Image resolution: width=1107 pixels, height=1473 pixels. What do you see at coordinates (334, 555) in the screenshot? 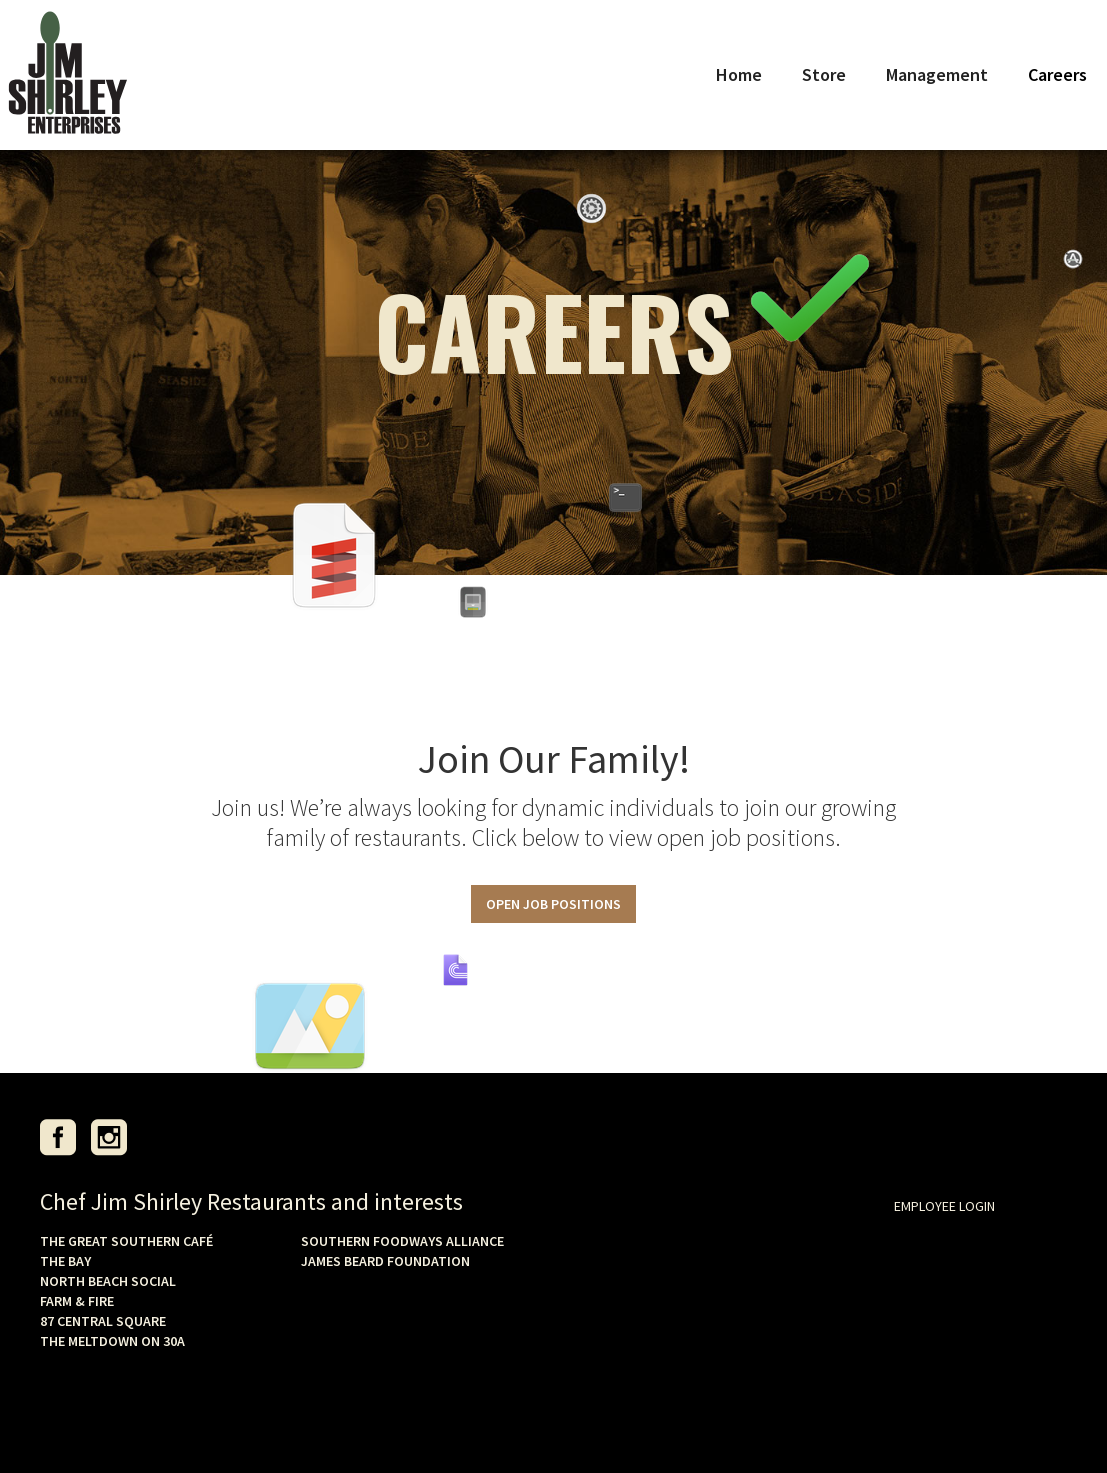
I see `a scala programming language source file` at bounding box center [334, 555].